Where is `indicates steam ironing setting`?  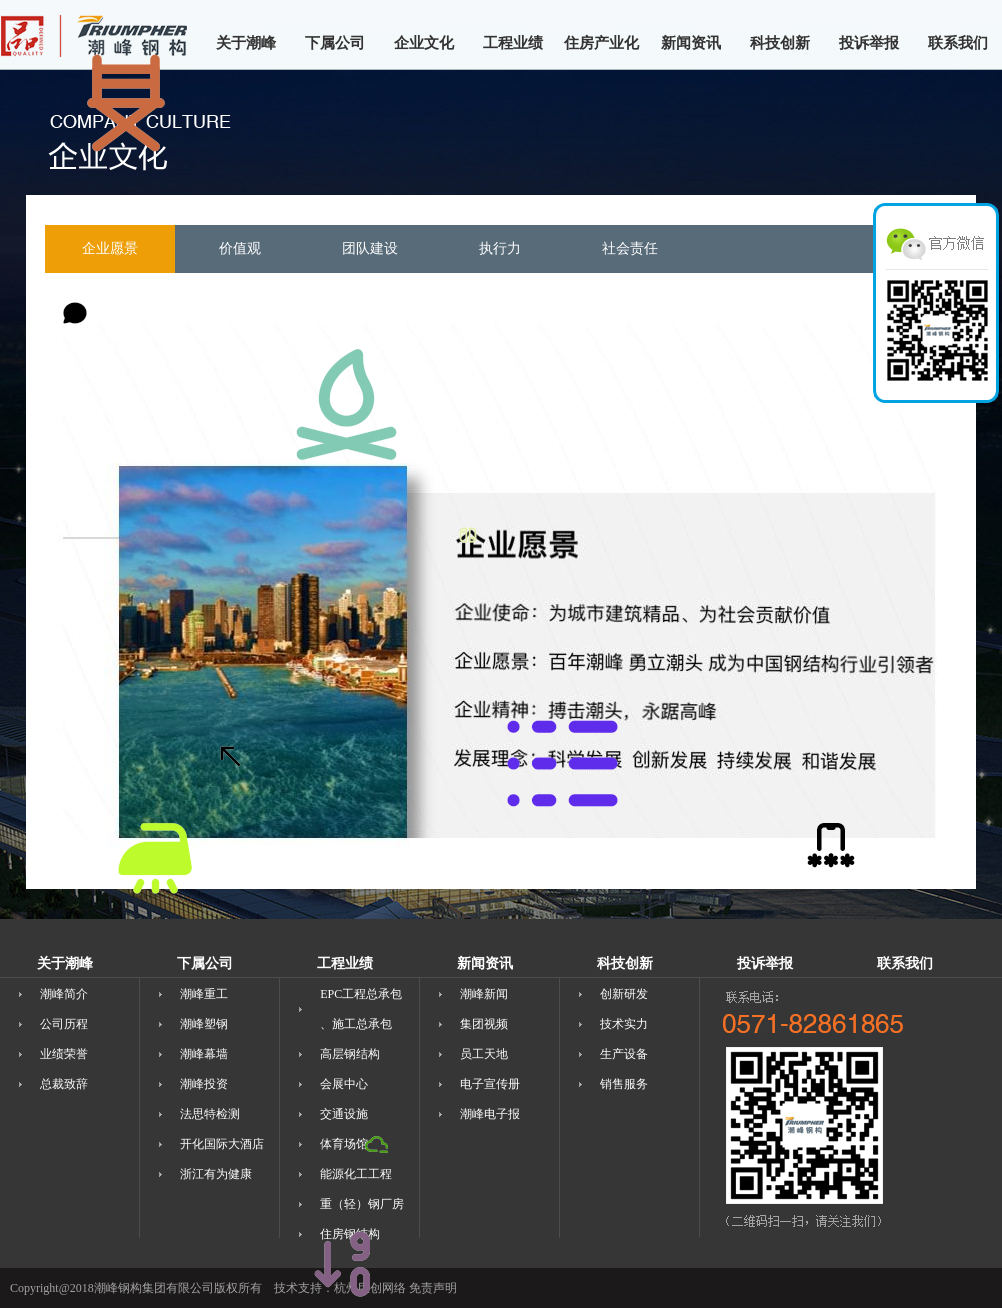 indicates steam ironing setting is located at coordinates (155, 856).